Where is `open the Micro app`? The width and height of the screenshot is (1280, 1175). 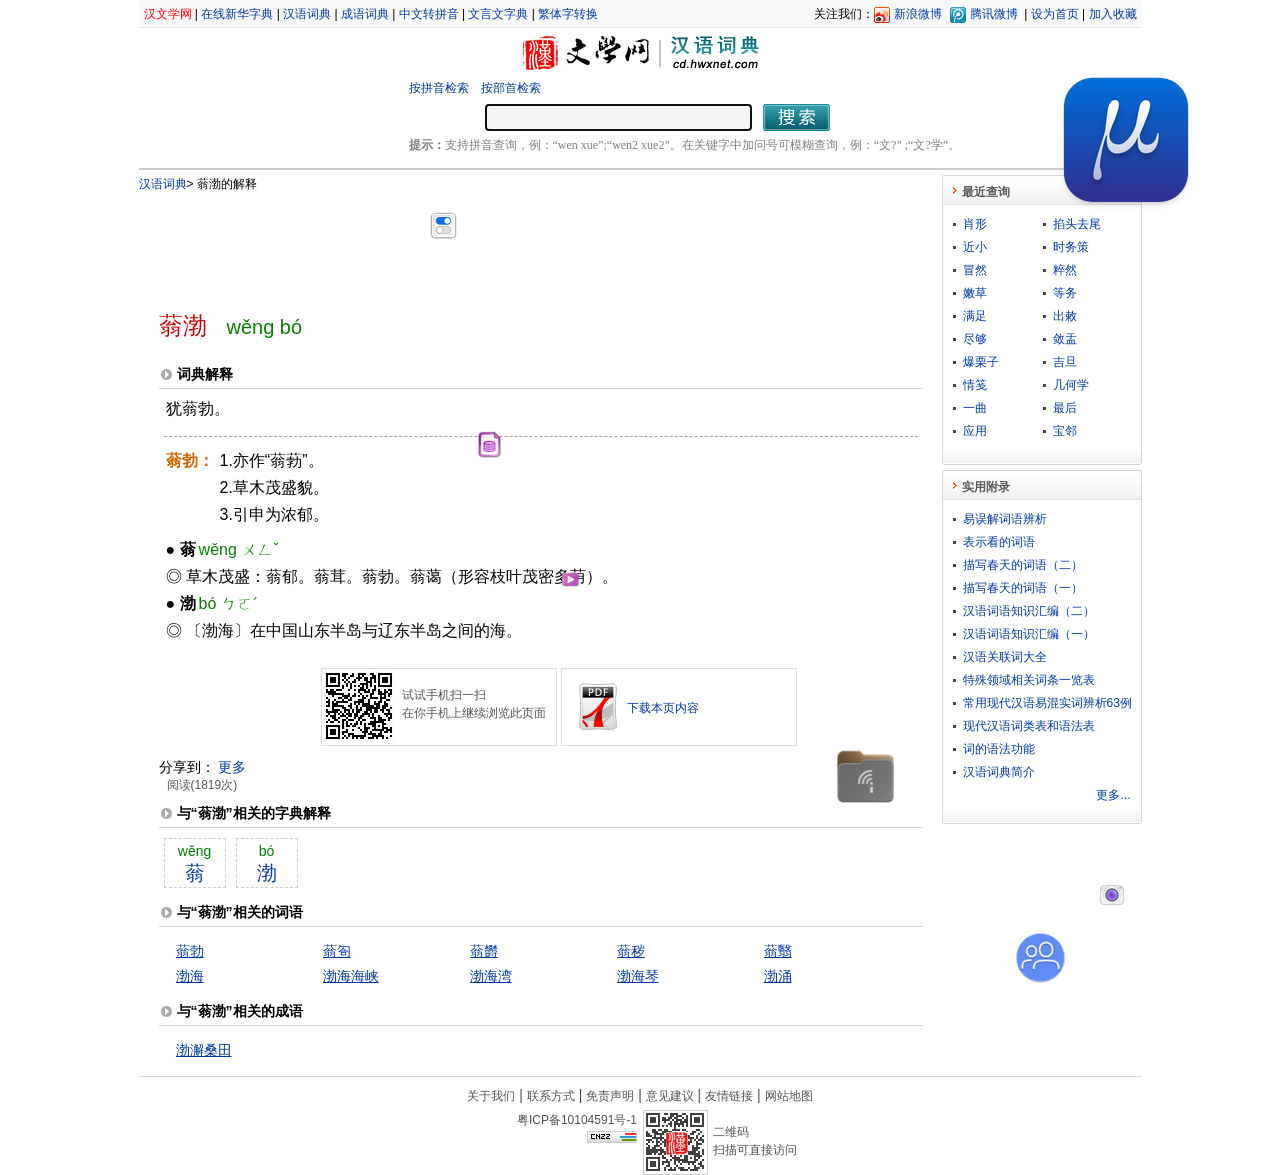 open the Micro app is located at coordinates (1126, 140).